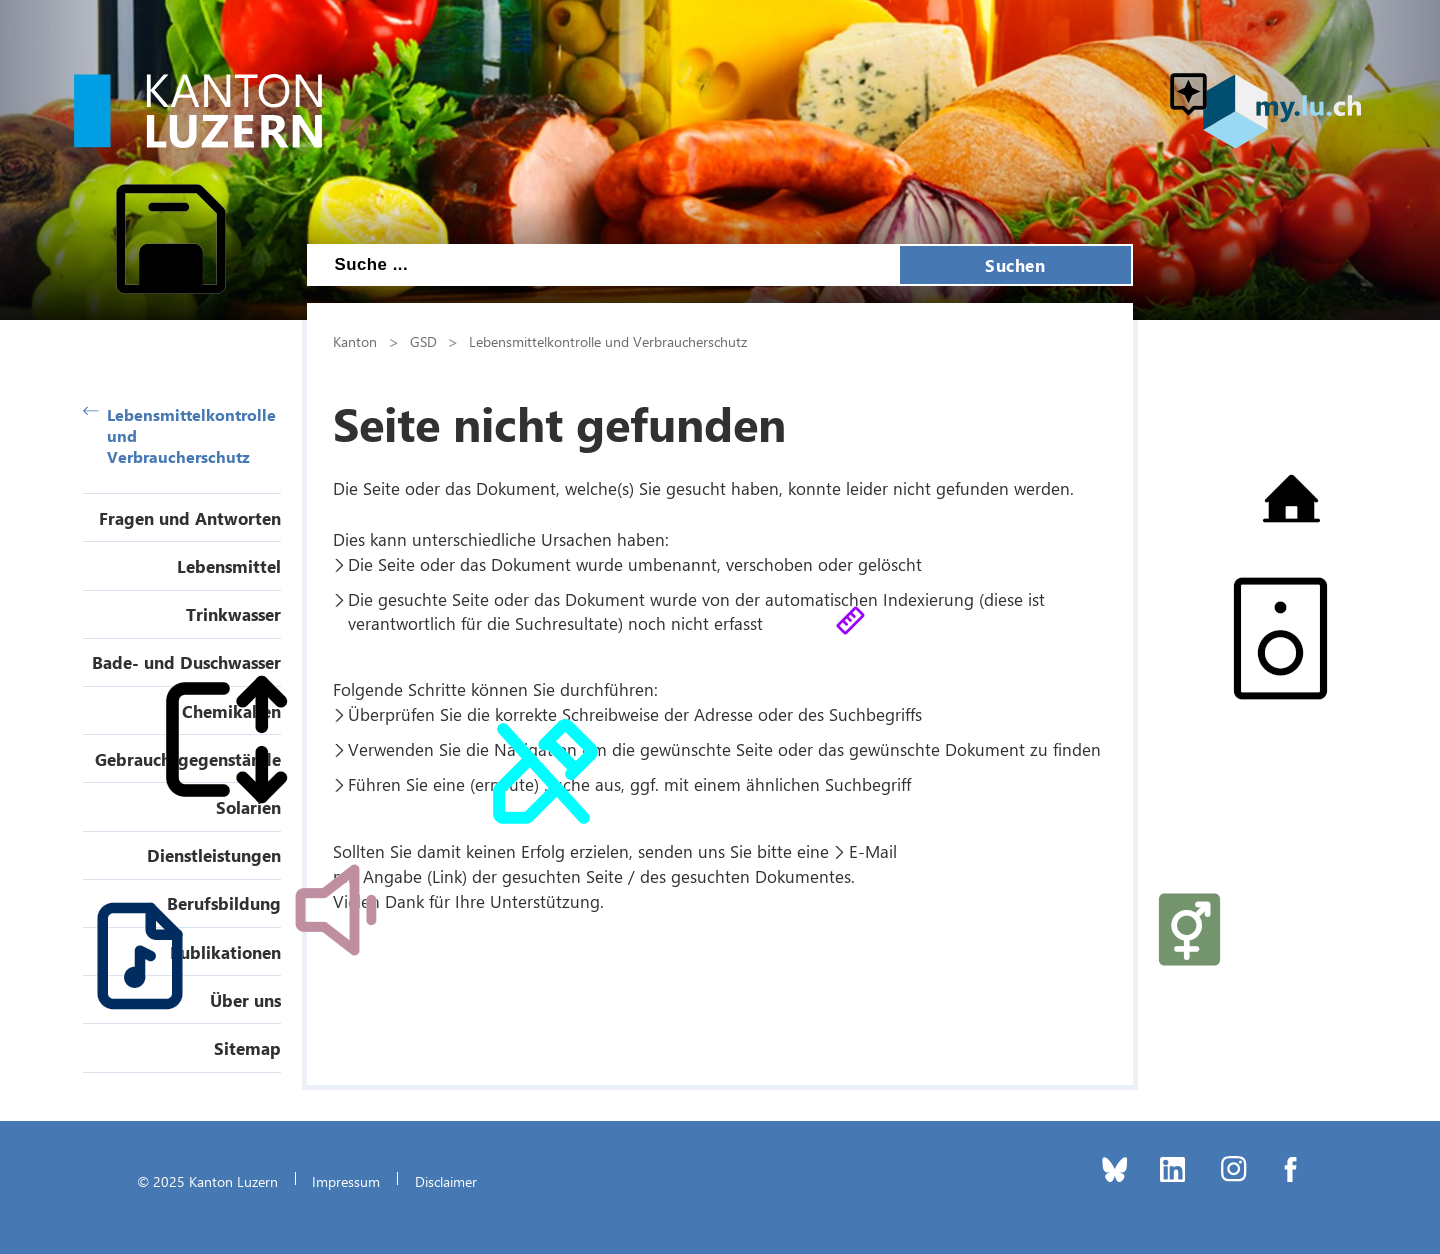 Image resolution: width=1440 pixels, height=1254 pixels. What do you see at coordinates (341, 910) in the screenshot?
I see `volume set to low` at bounding box center [341, 910].